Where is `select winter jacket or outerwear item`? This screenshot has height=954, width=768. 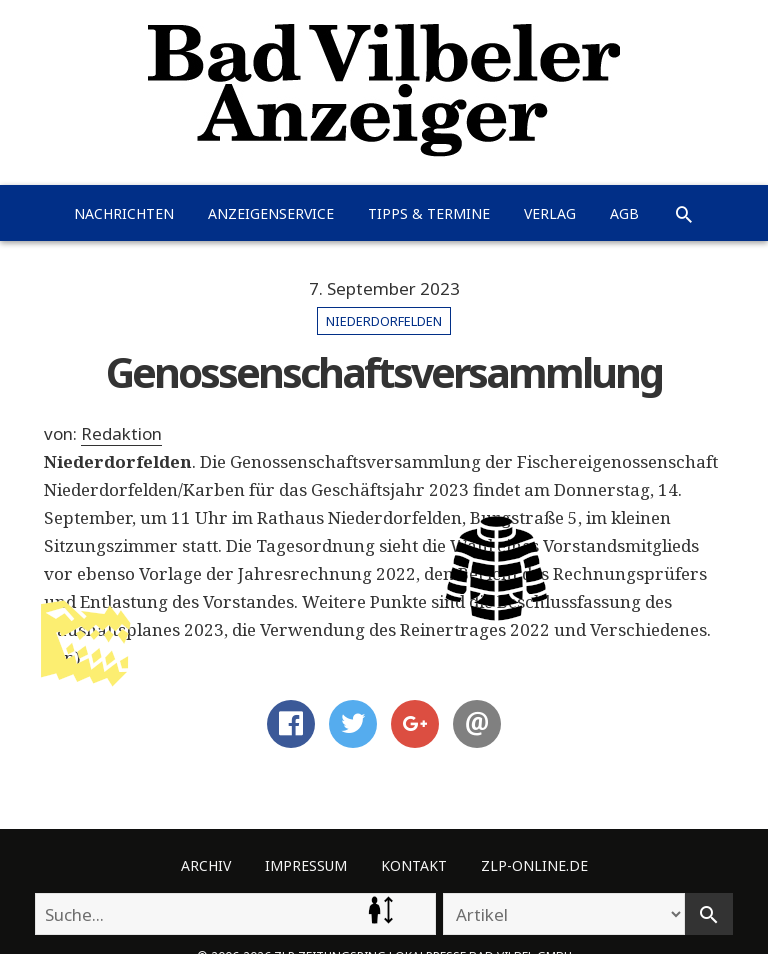
select winter jacket or outerwear item is located at coordinates (496, 567).